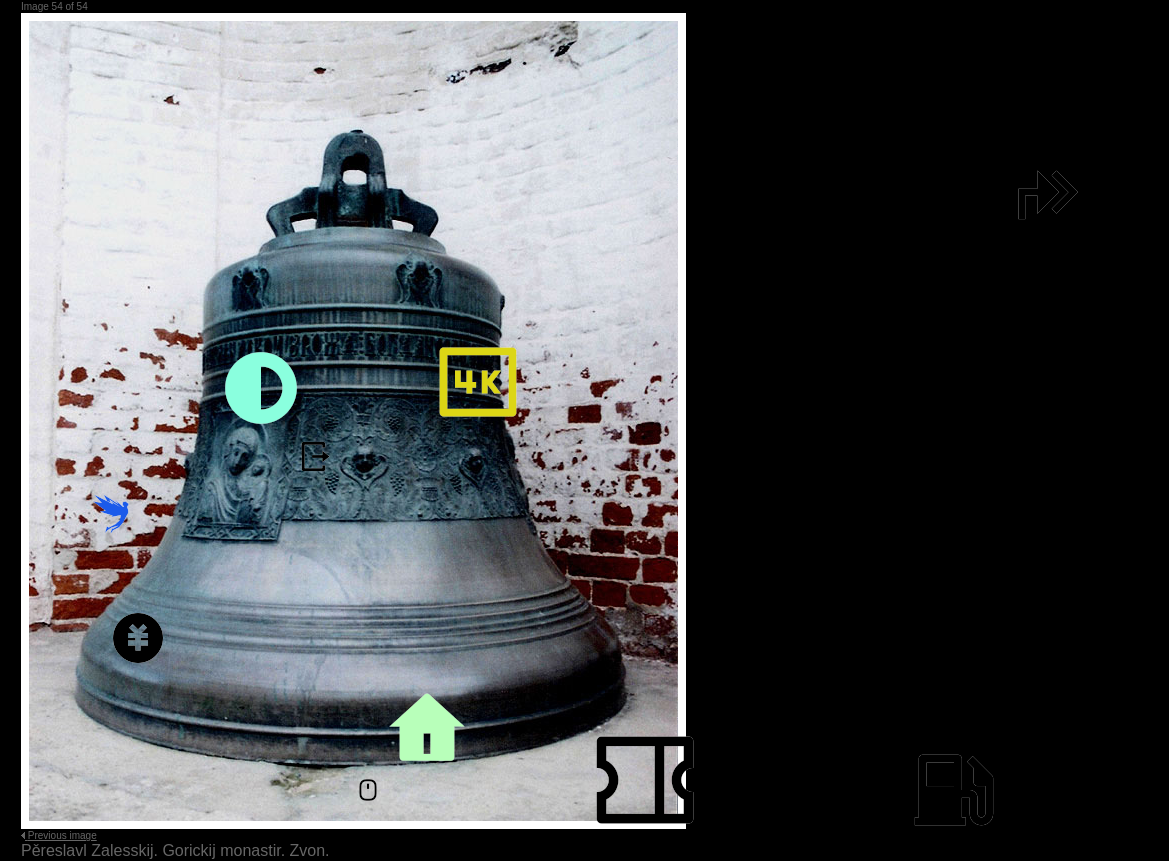 This screenshot has height=861, width=1169. I want to click on loading indicator showing 50% progress, so click(261, 388).